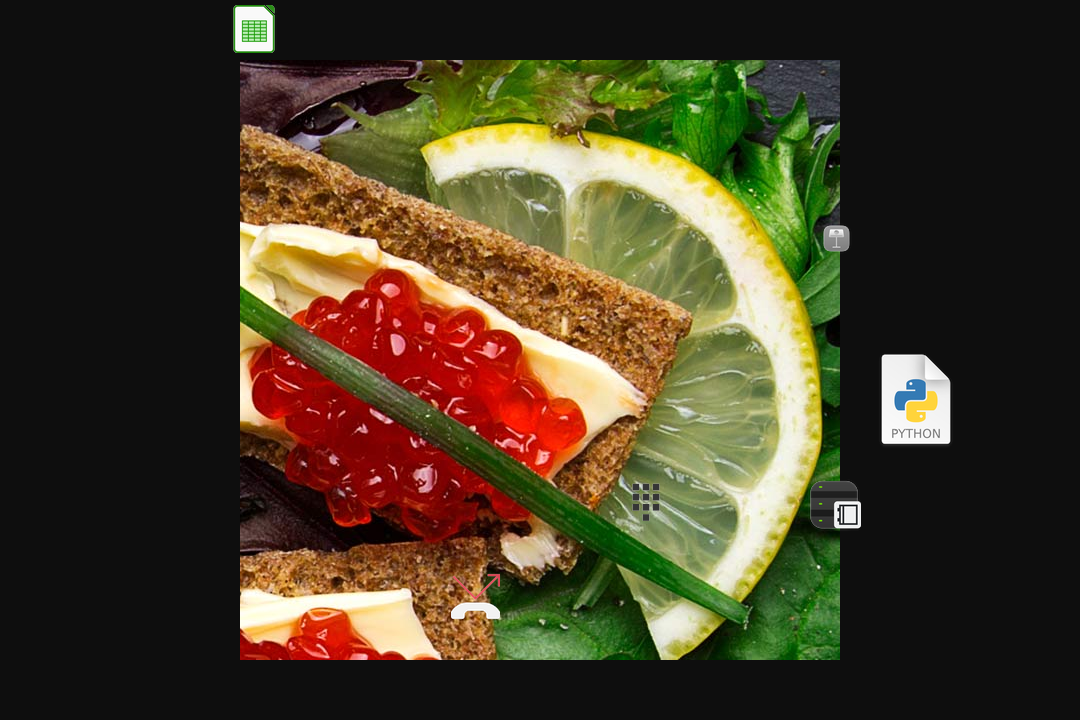 The height and width of the screenshot is (720, 1080). Describe the element at coordinates (646, 504) in the screenshot. I see `open the phone dialpad` at that location.